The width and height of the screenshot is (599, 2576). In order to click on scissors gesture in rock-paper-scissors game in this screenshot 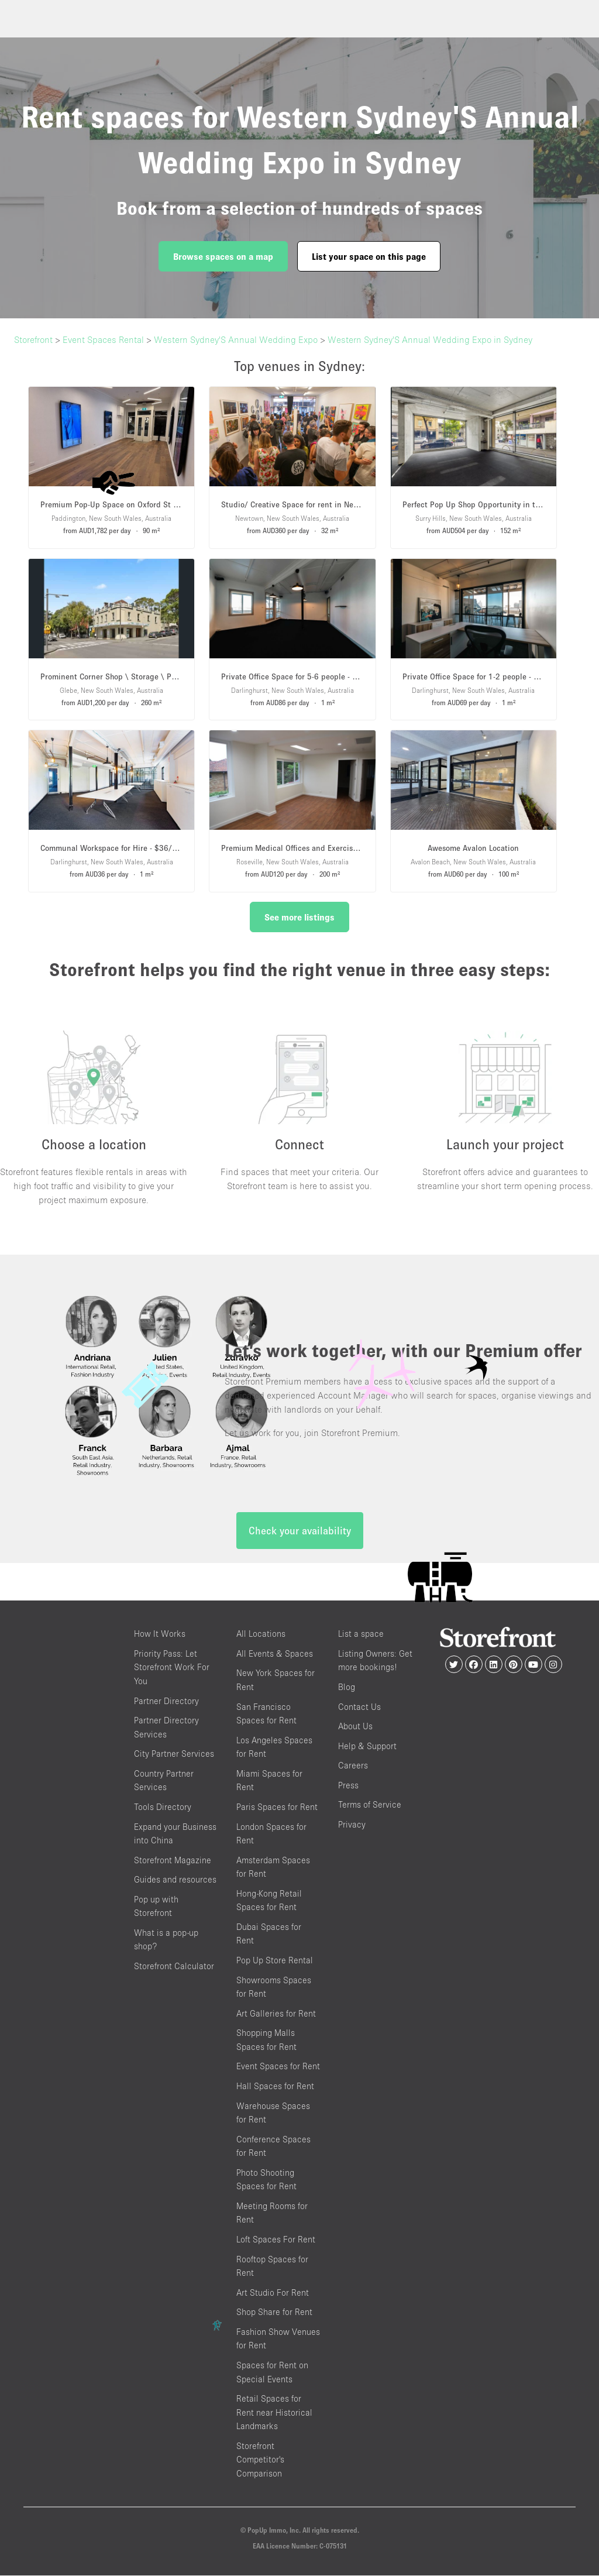, I will do `click(114, 480)`.